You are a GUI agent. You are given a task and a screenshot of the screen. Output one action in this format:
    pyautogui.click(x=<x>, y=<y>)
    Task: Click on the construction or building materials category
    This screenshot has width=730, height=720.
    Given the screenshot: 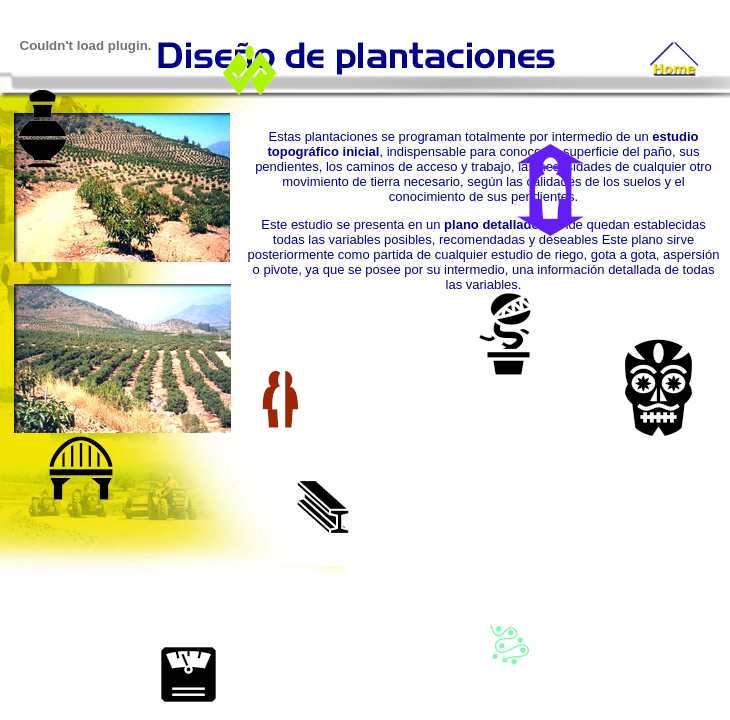 What is the action you would take?
    pyautogui.click(x=323, y=507)
    